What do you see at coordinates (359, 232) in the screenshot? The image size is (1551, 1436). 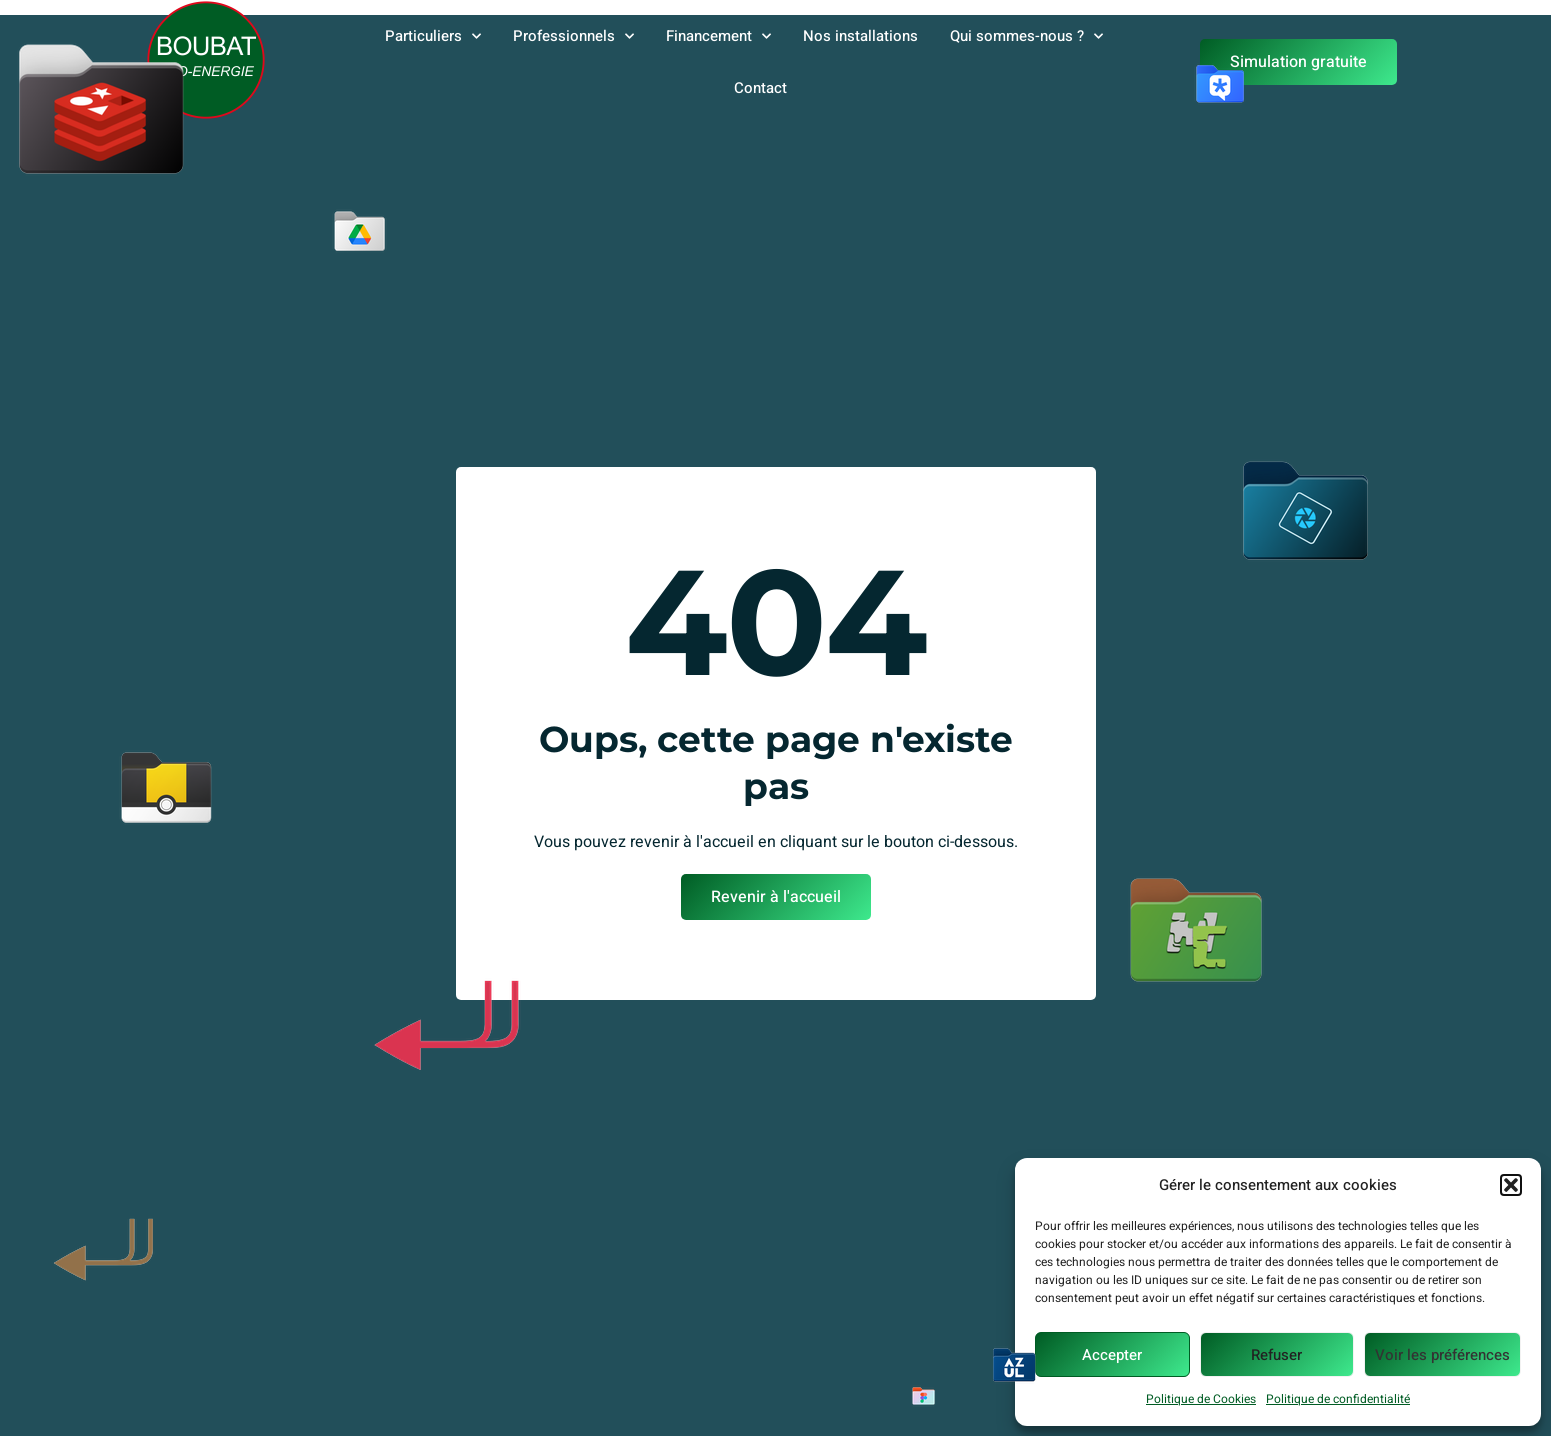 I see `open google drive folder` at bounding box center [359, 232].